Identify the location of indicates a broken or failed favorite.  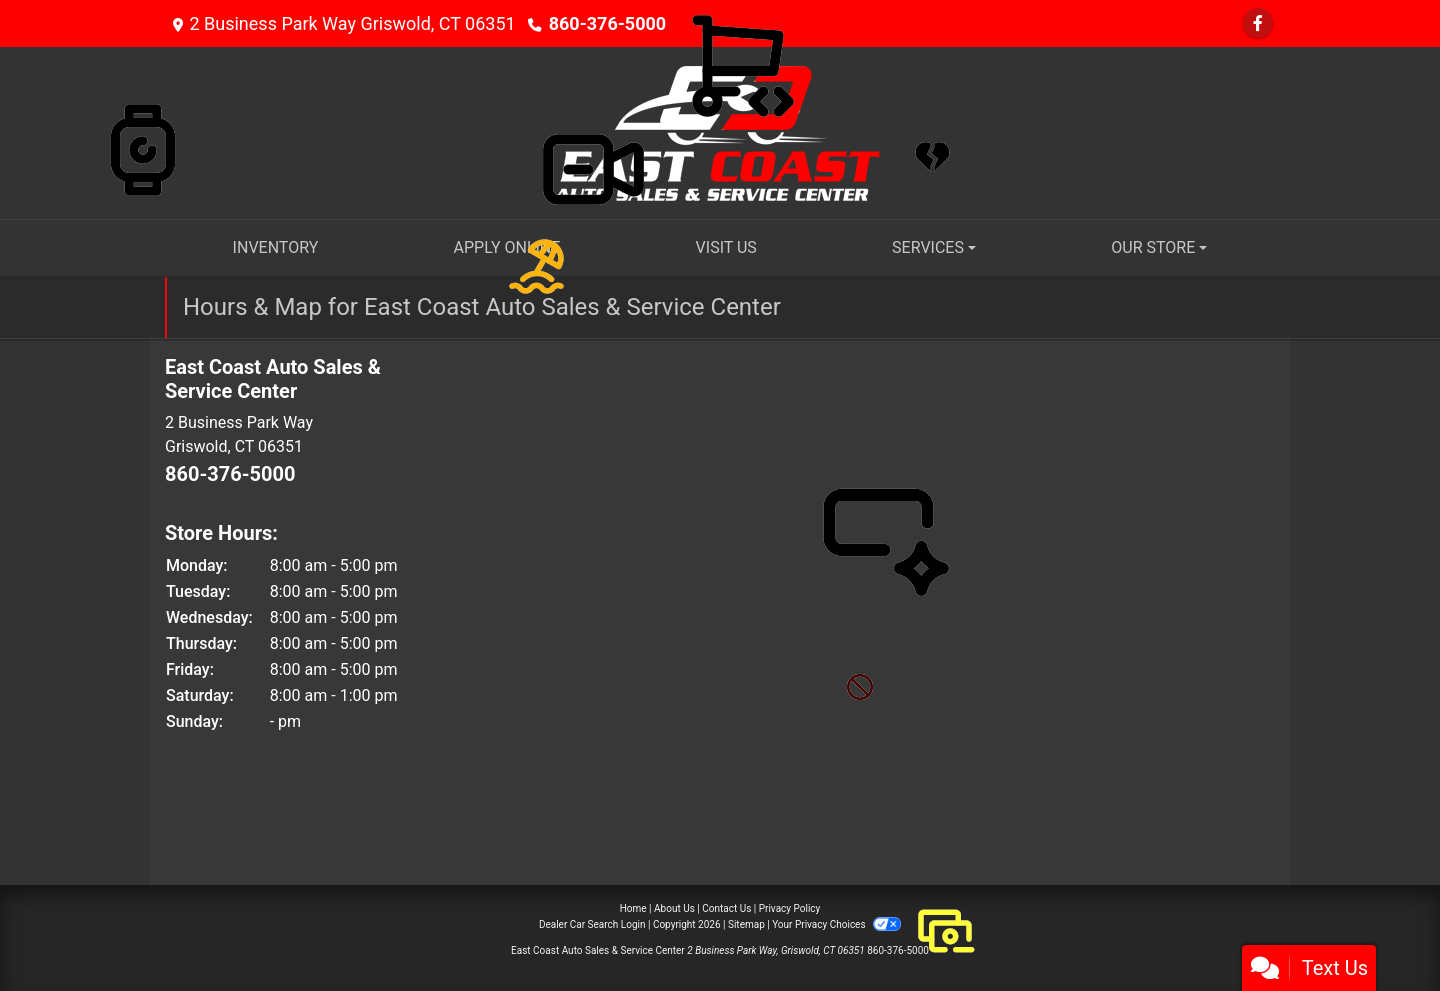
(932, 157).